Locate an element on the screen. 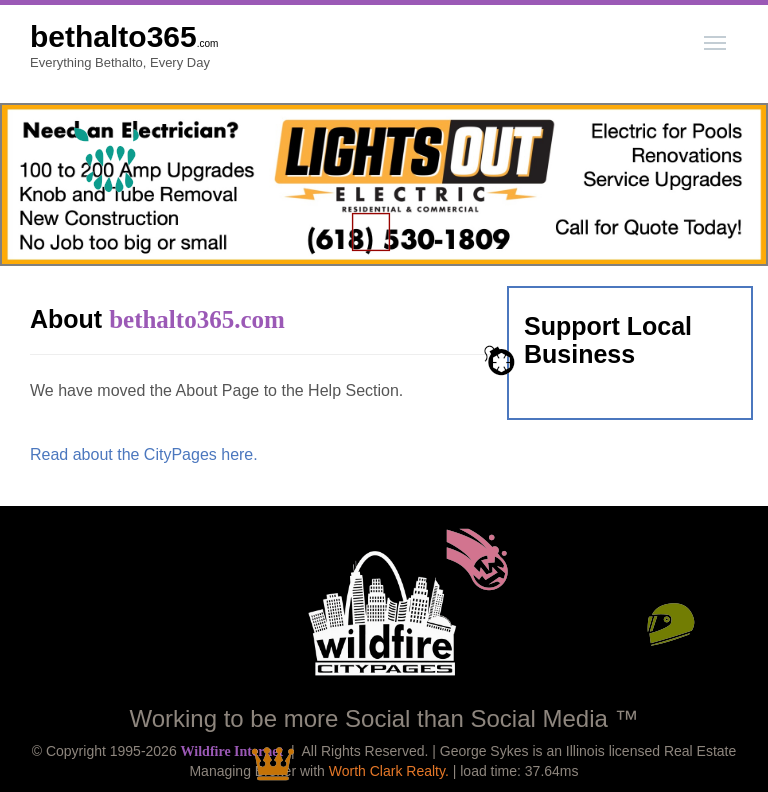 This screenshot has height=792, width=768. indicates an unstable or volatile attack in-game is located at coordinates (477, 559).